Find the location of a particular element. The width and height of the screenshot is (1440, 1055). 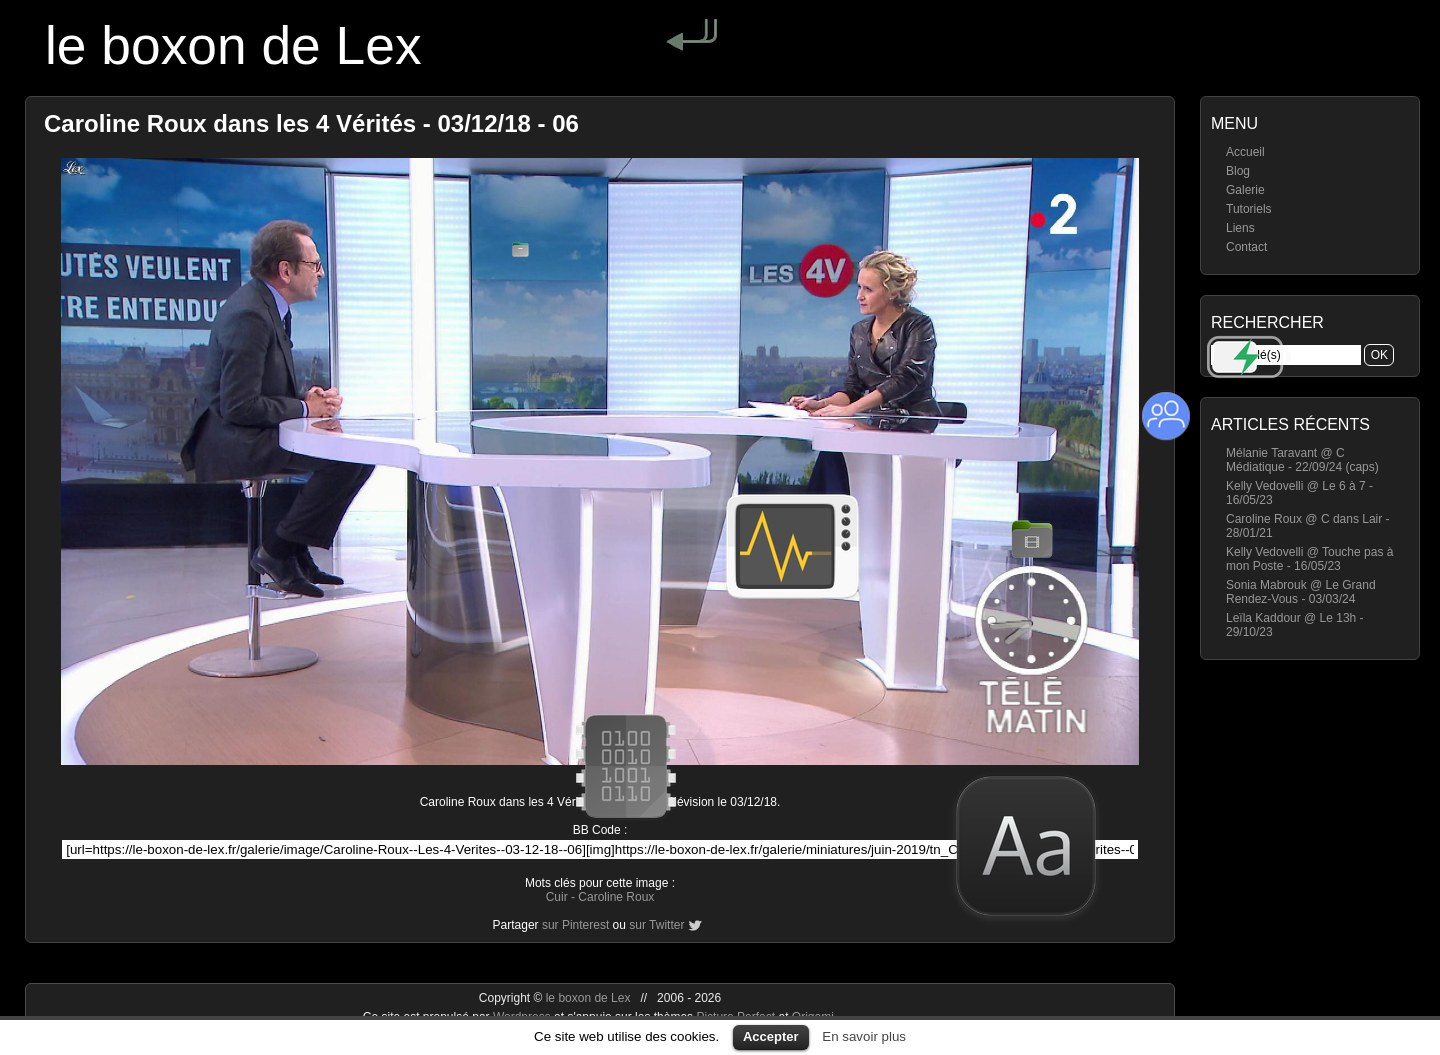

firmware file type indicator is located at coordinates (626, 766).